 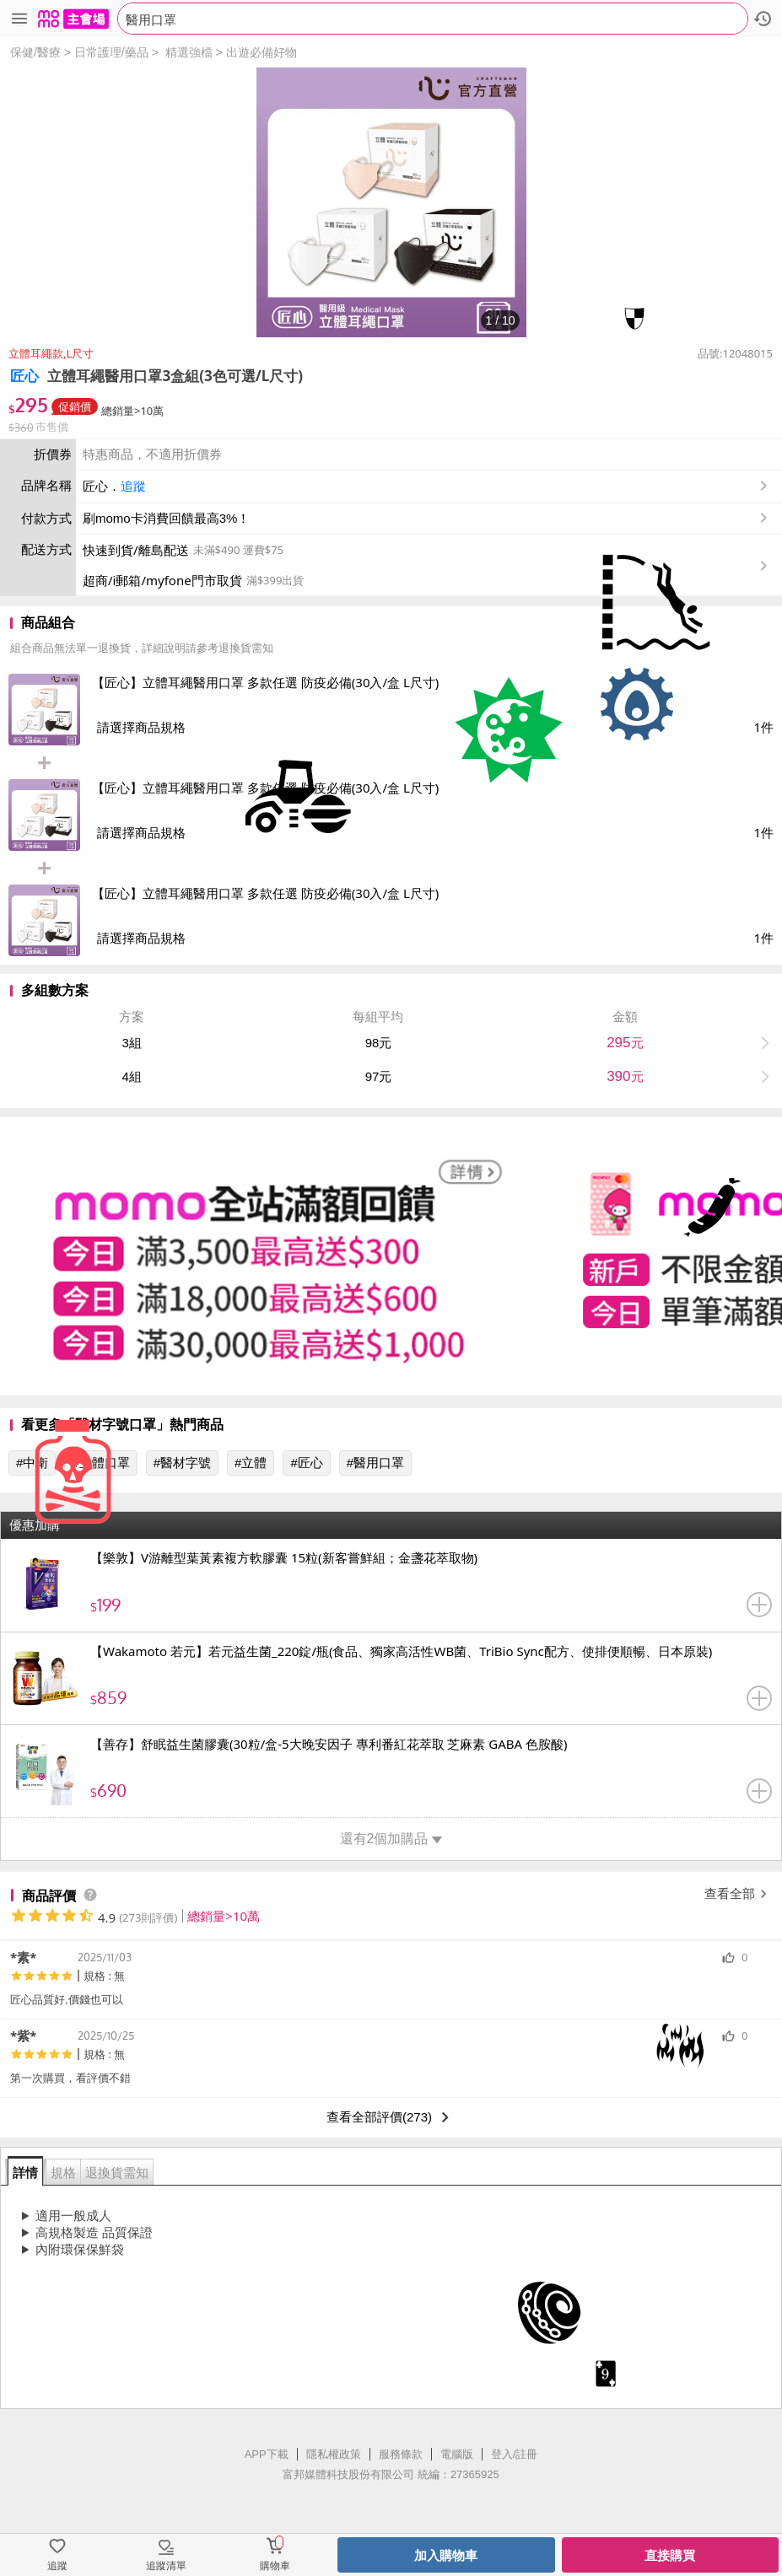 What do you see at coordinates (72, 1471) in the screenshot?
I see `poison or toxic item in game inventory` at bounding box center [72, 1471].